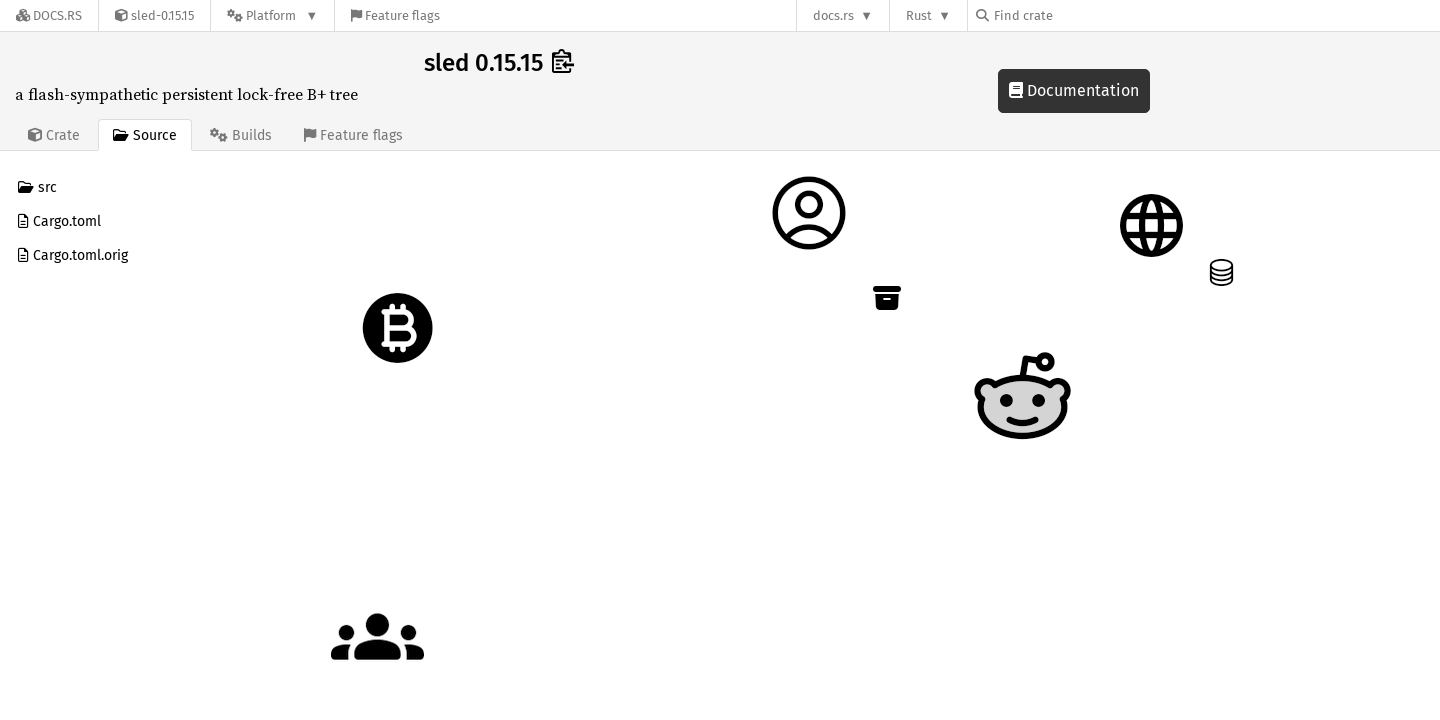 Image resolution: width=1440 pixels, height=720 pixels. What do you see at coordinates (377, 636) in the screenshot?
I see `view or manage groups` at bounding box center [377, 636].